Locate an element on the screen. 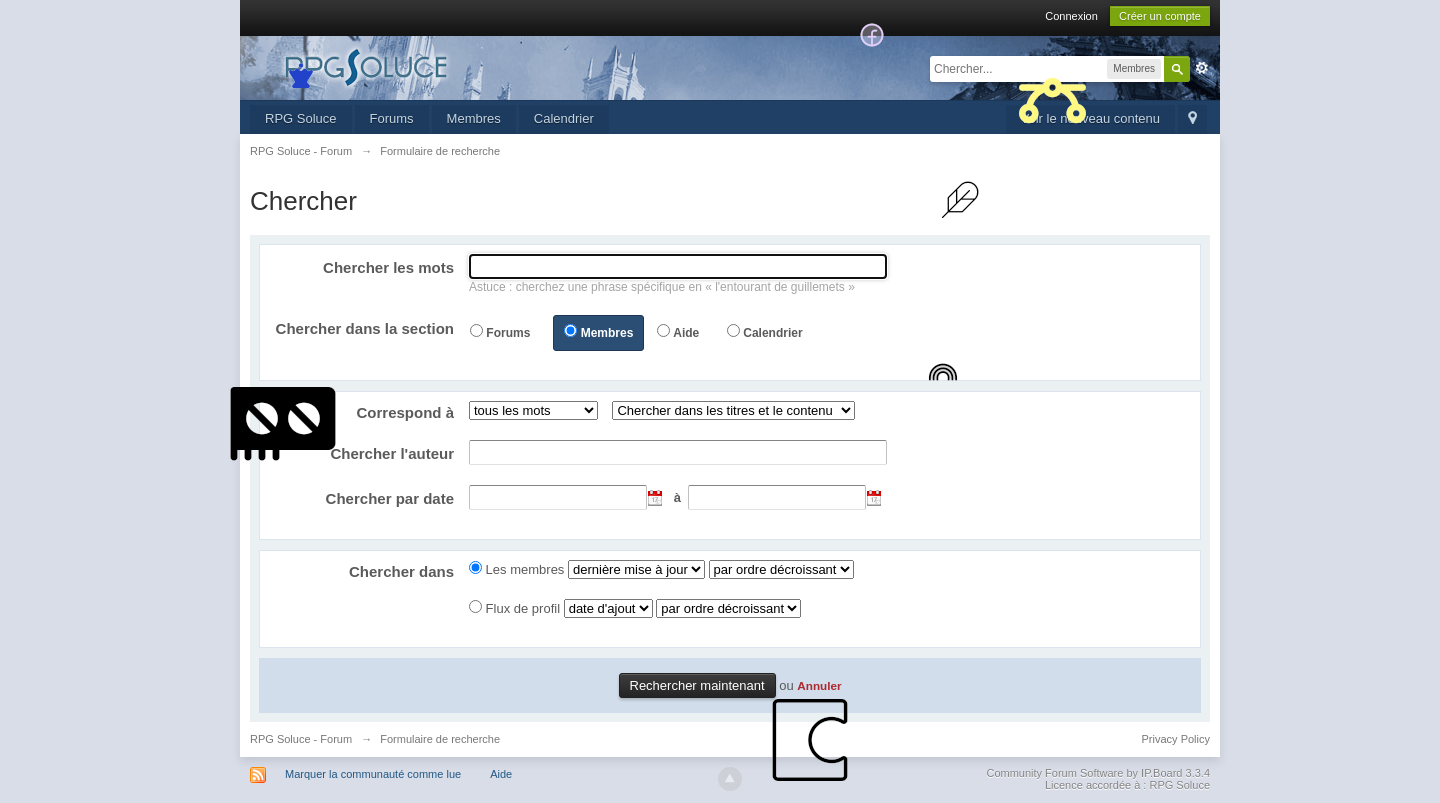 The image size is (1440, 803). view graphics card or GPU information is located at coordinates (283, 422).